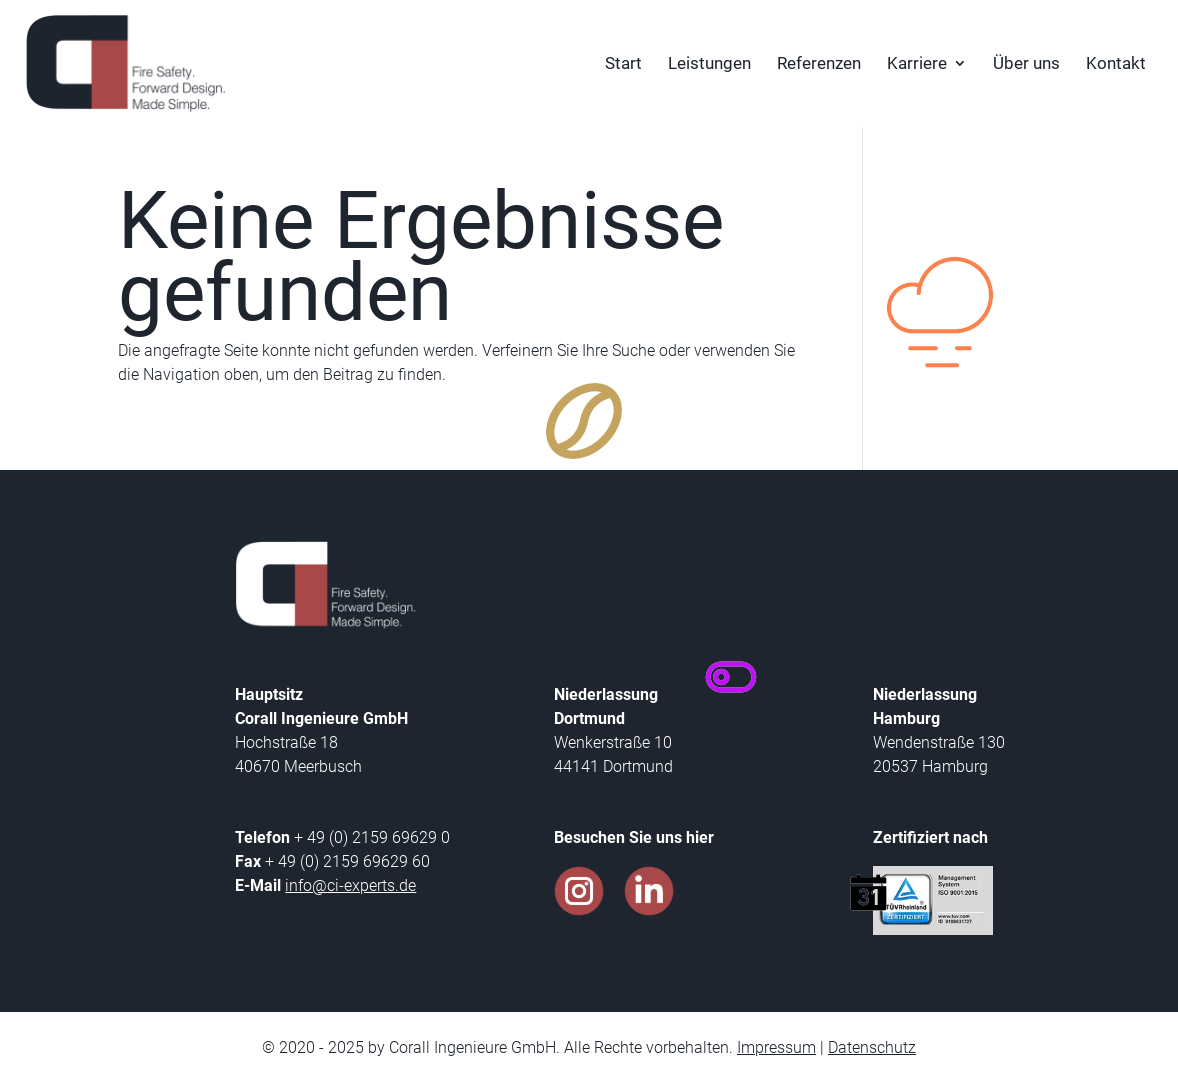  What do you see at coordinates (940, 310) in the screenshot?
I see `indicates foggy weather conditions` at bounding box center [940, 310].